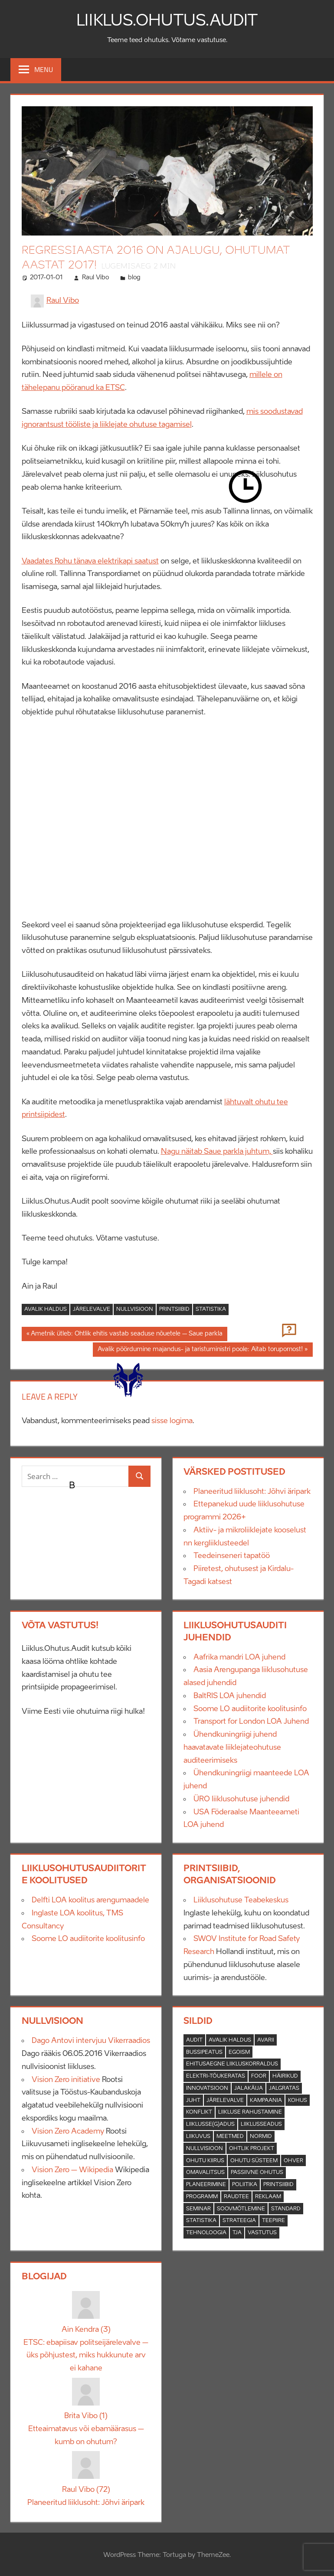  I want to click on apply bold formatting to selected text, so click(72, 1485).